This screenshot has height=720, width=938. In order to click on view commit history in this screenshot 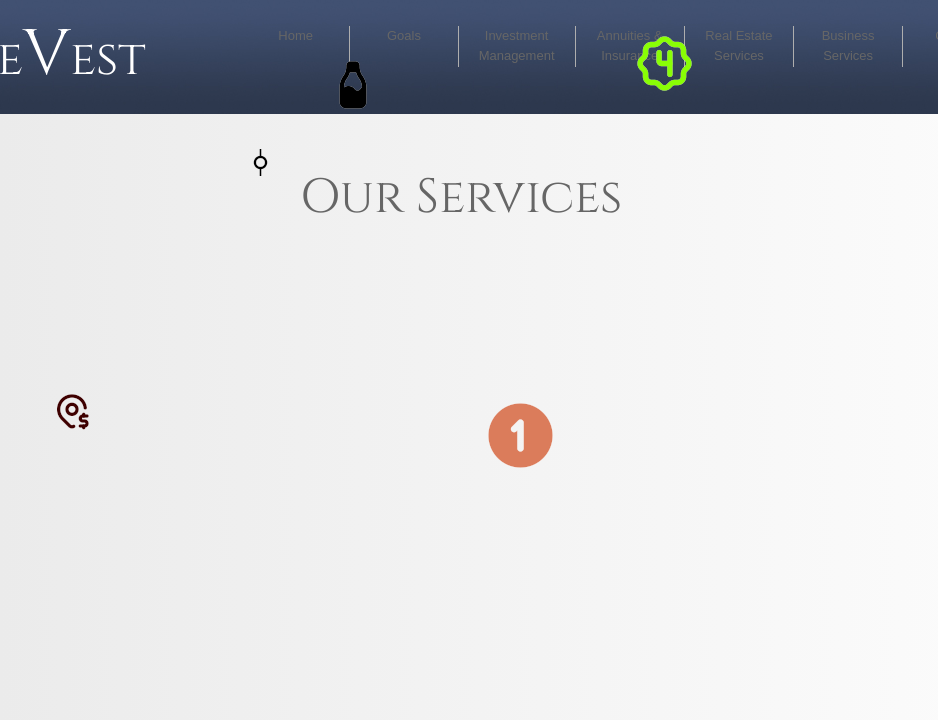, I will do `click(260, 162)`.